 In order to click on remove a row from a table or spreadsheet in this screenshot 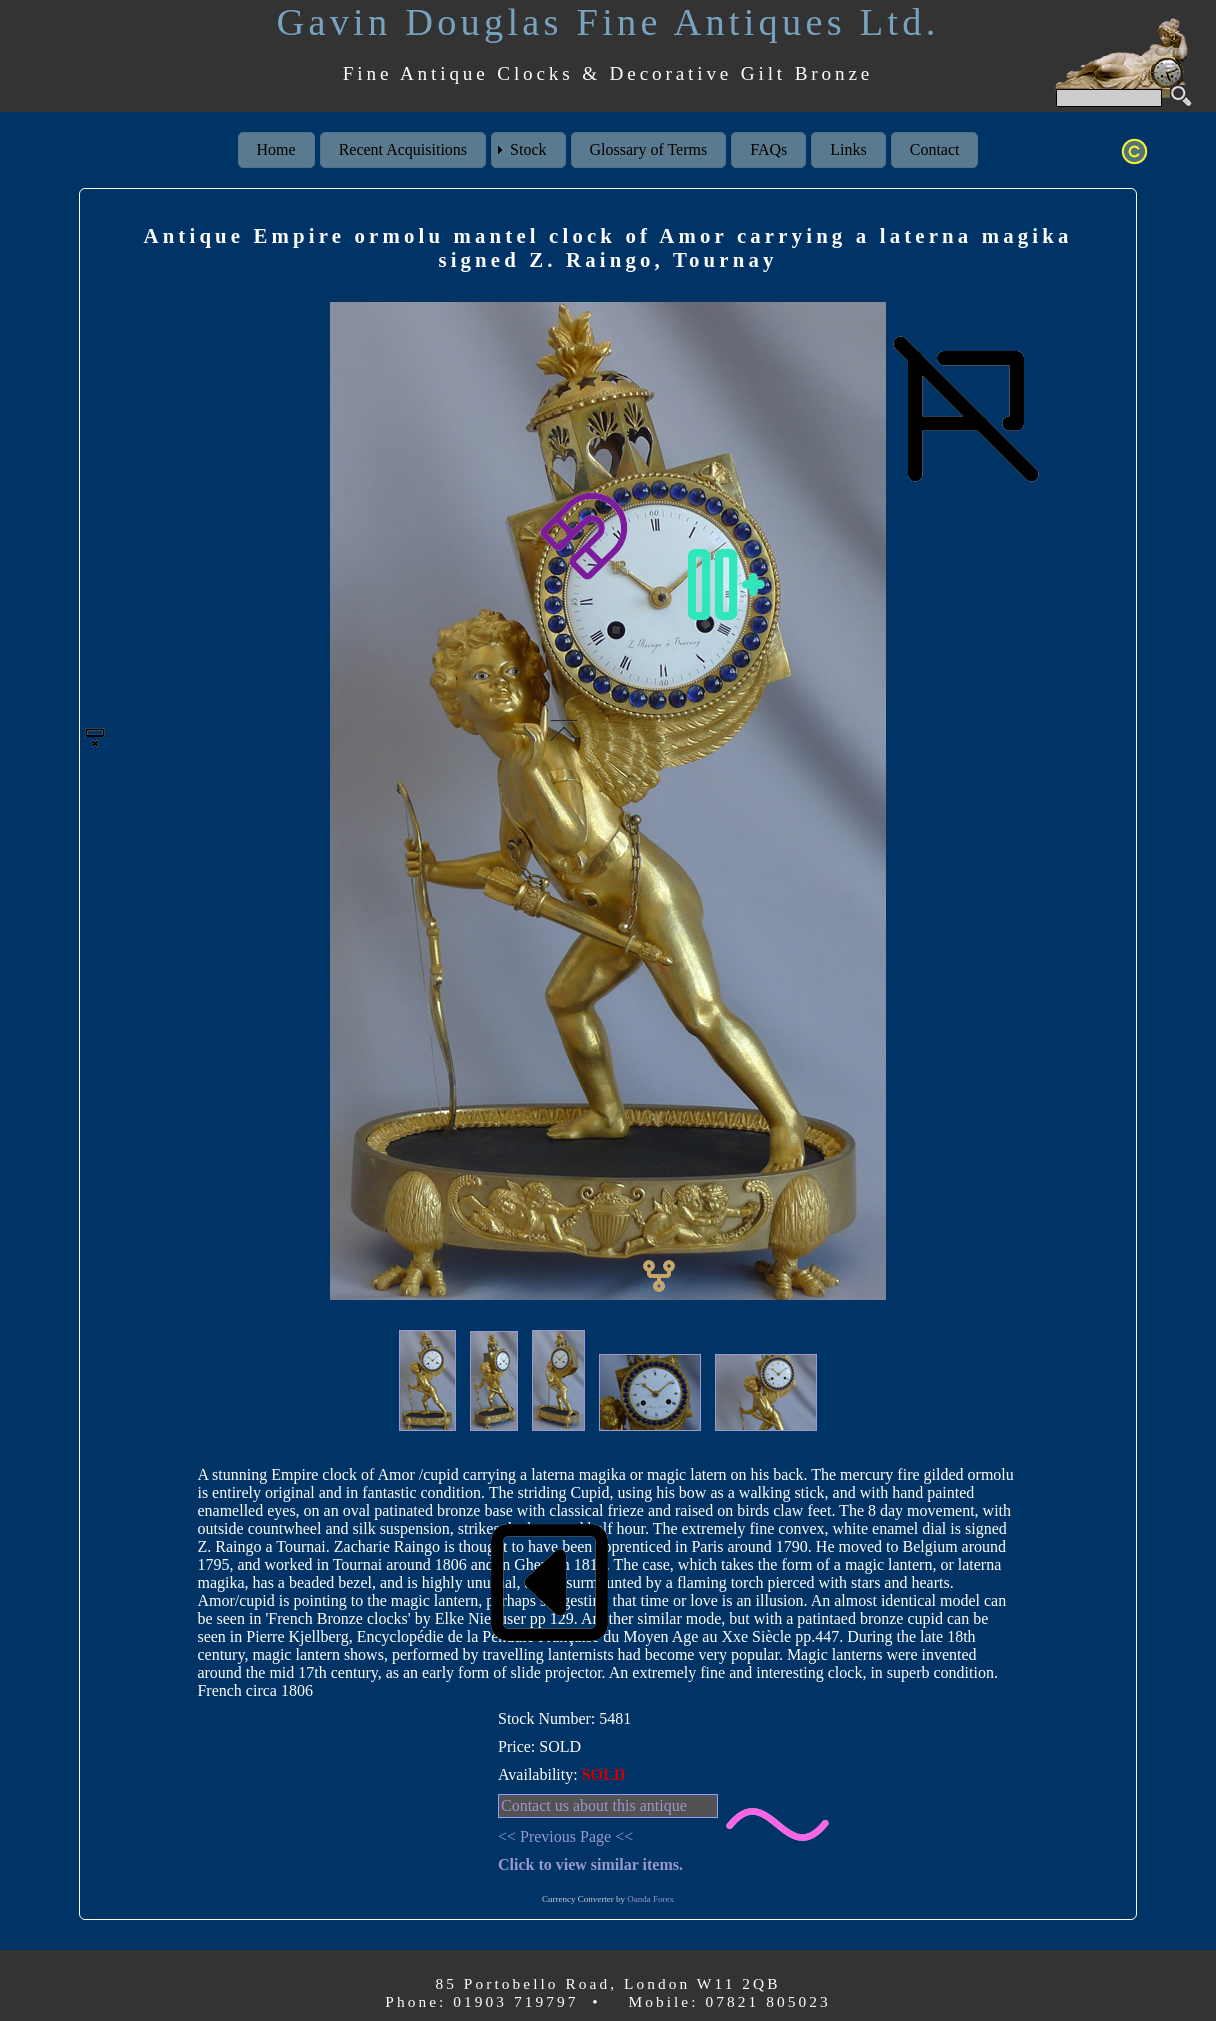, I will do `click(95, 737)`.